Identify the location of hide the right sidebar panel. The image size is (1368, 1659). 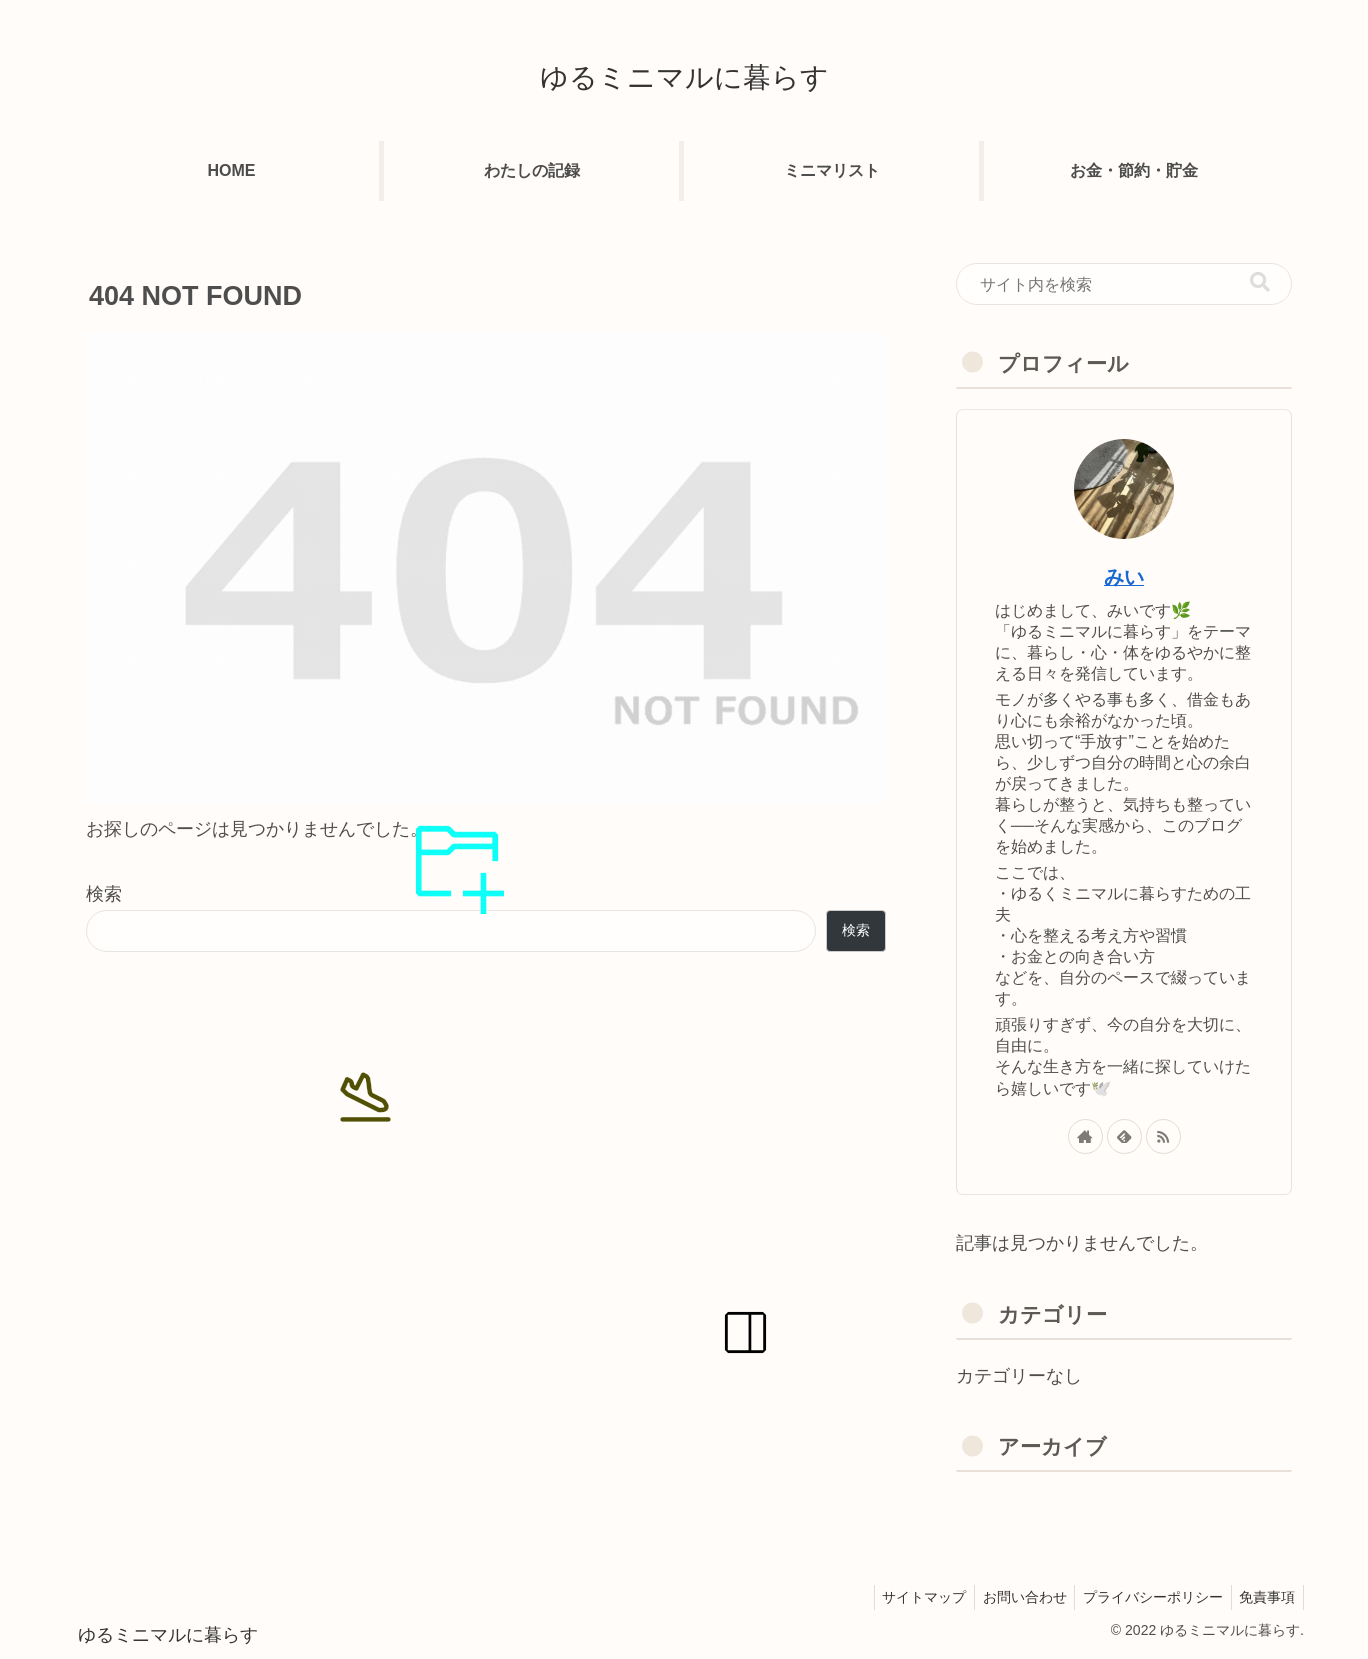
(745, 1332).